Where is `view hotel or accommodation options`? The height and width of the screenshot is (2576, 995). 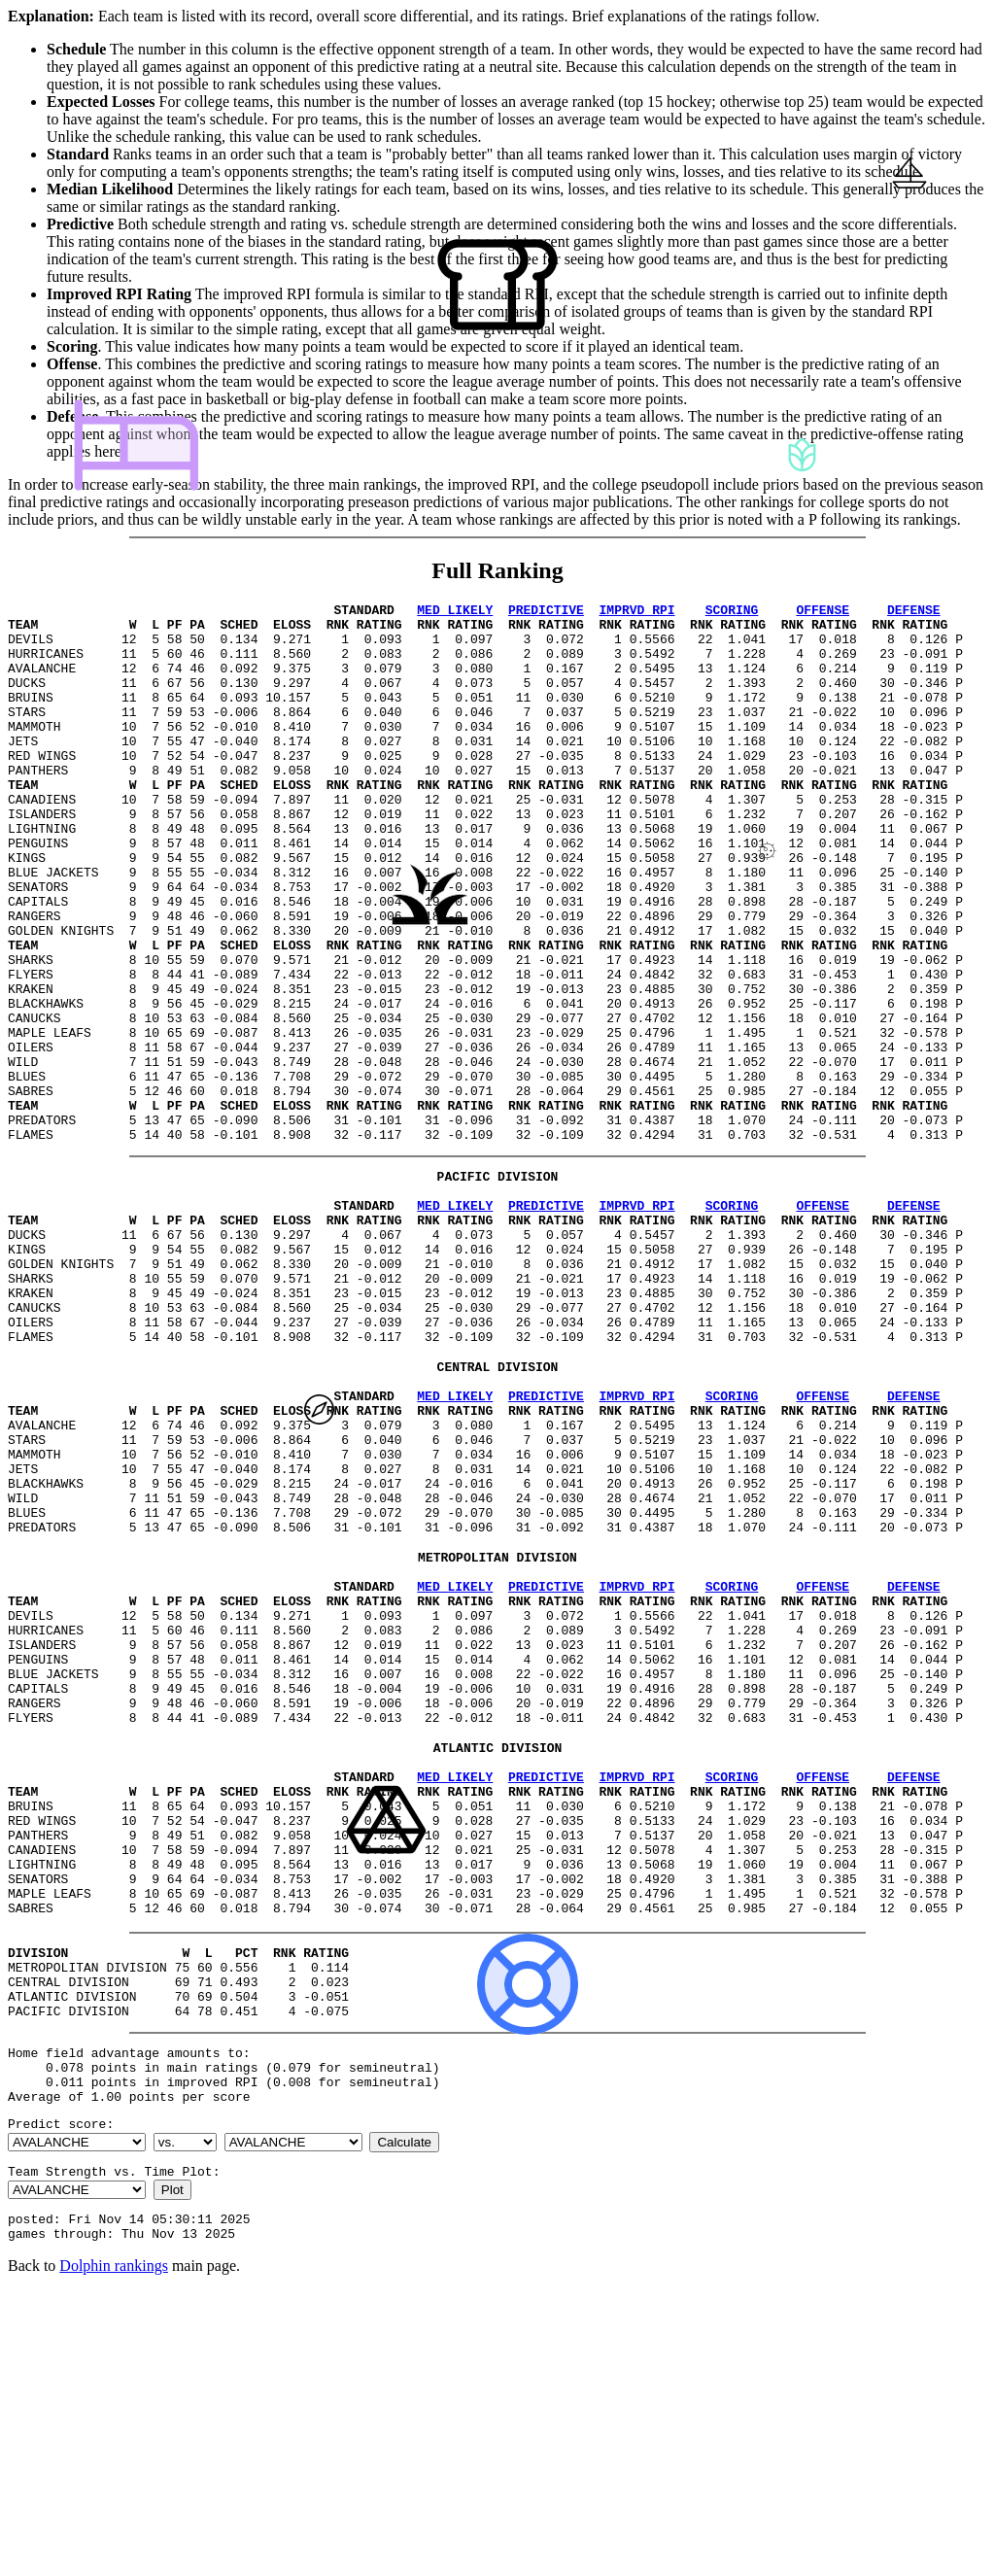
view hotel or accommodation options is located at coordinates (132, 445).